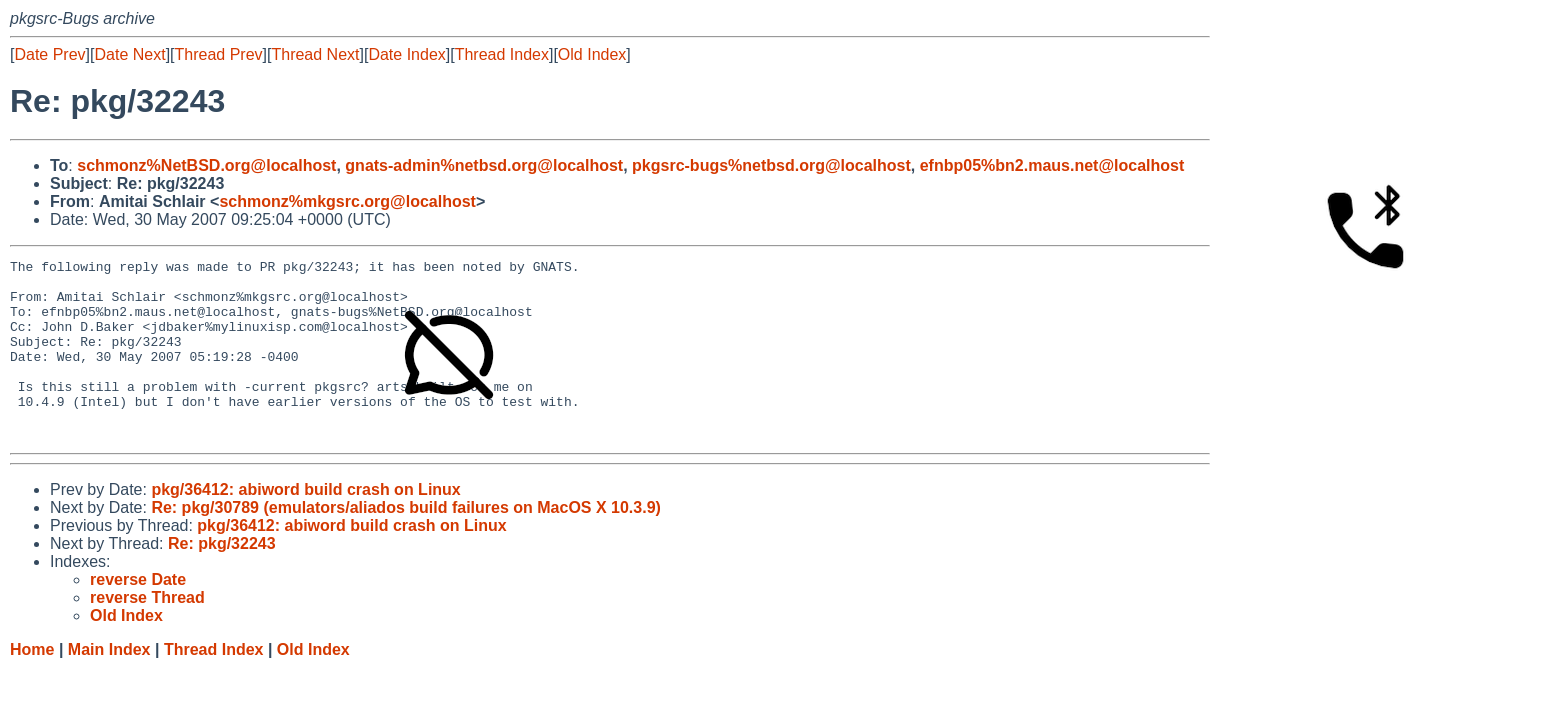  What do you see at coordinates (1365, 230) in the screenshot?
I see `phone call connected via bluetooth speaker` at bounding box center [1365, 230].